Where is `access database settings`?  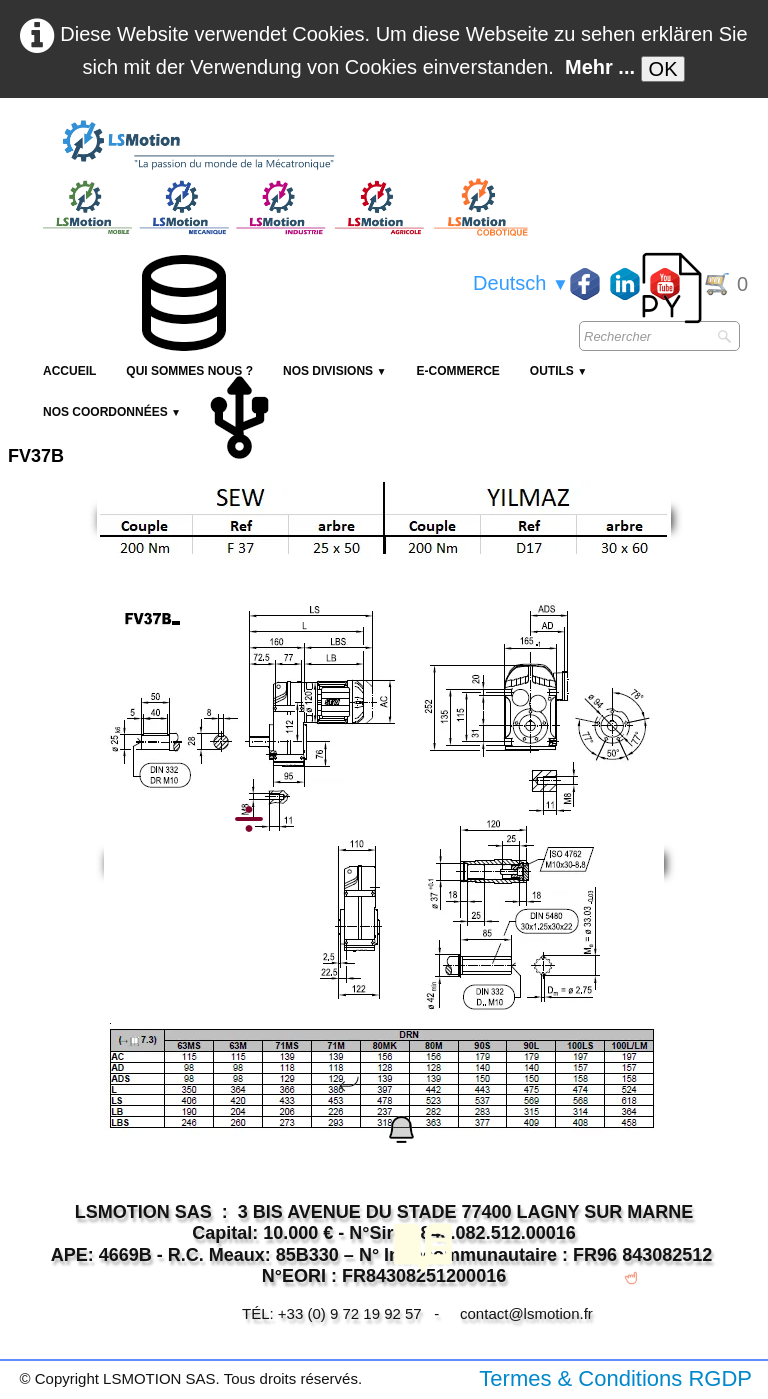
access database settings is located at coordinates (184, 303).